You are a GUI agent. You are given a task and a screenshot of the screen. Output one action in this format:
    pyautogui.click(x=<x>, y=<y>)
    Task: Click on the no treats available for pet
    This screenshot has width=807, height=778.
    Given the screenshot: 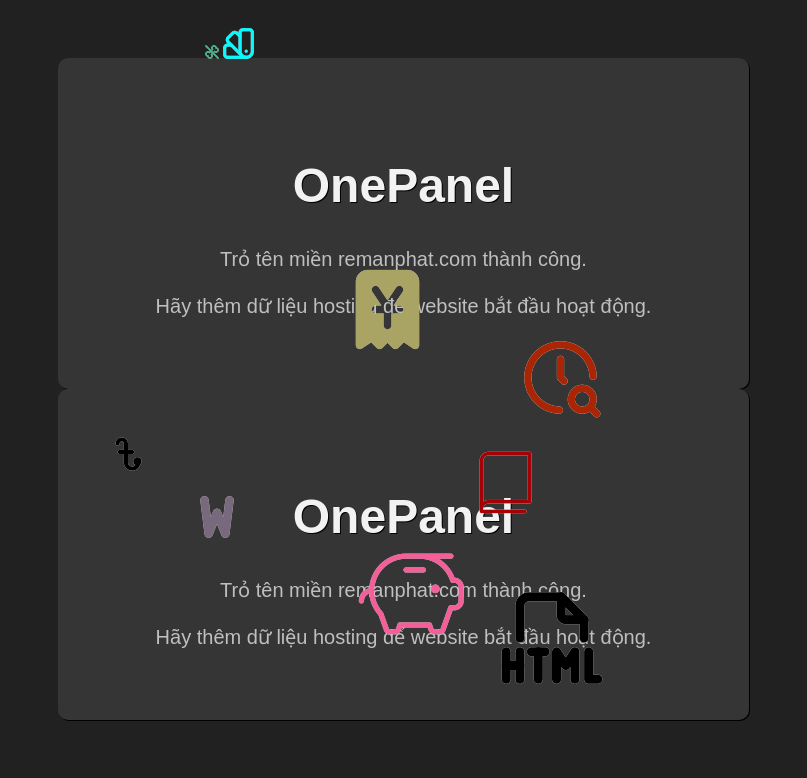 What is the action you would take?
    pyautogui.click(x=212, y=52)
    